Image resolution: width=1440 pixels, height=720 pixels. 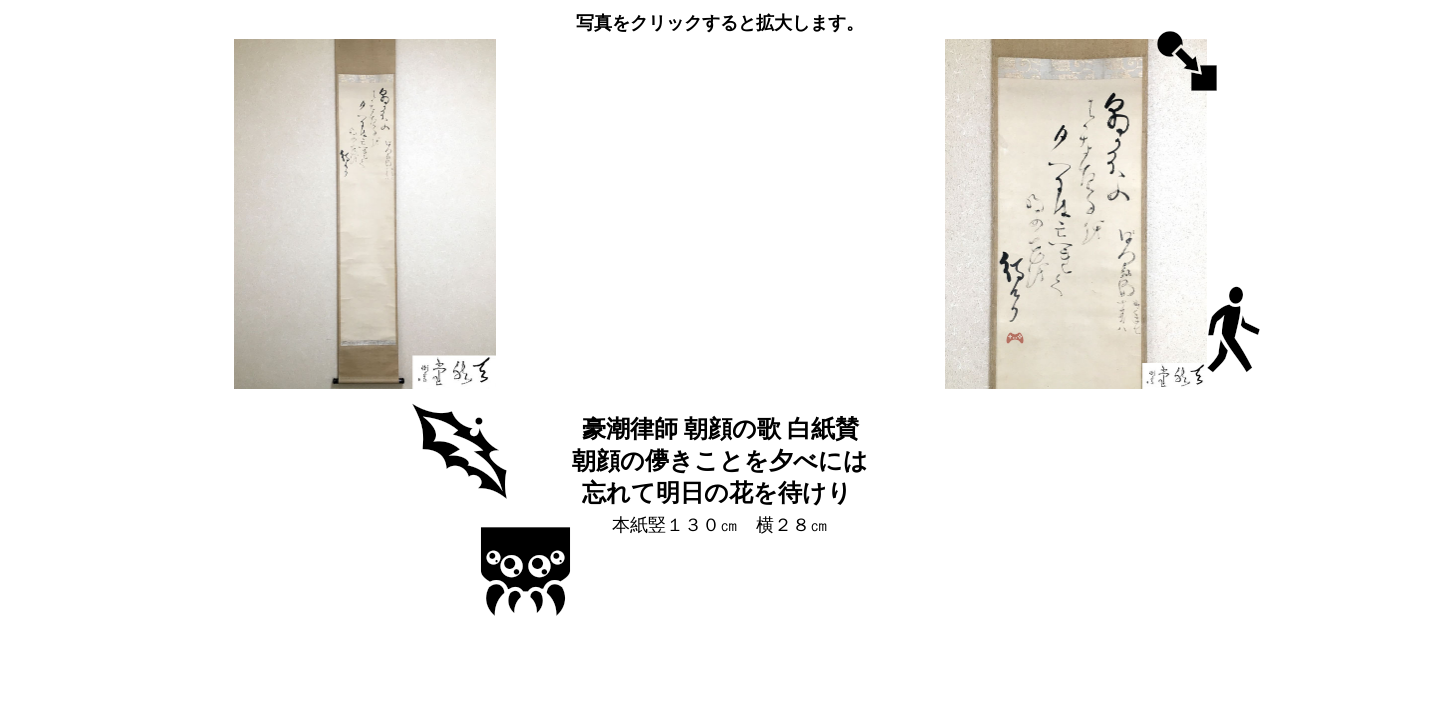 What do you see at coordinates (525, 571) in the screenshot?
I see `spider or arachnid enemy character in a game` at bounding box center [525, 571].